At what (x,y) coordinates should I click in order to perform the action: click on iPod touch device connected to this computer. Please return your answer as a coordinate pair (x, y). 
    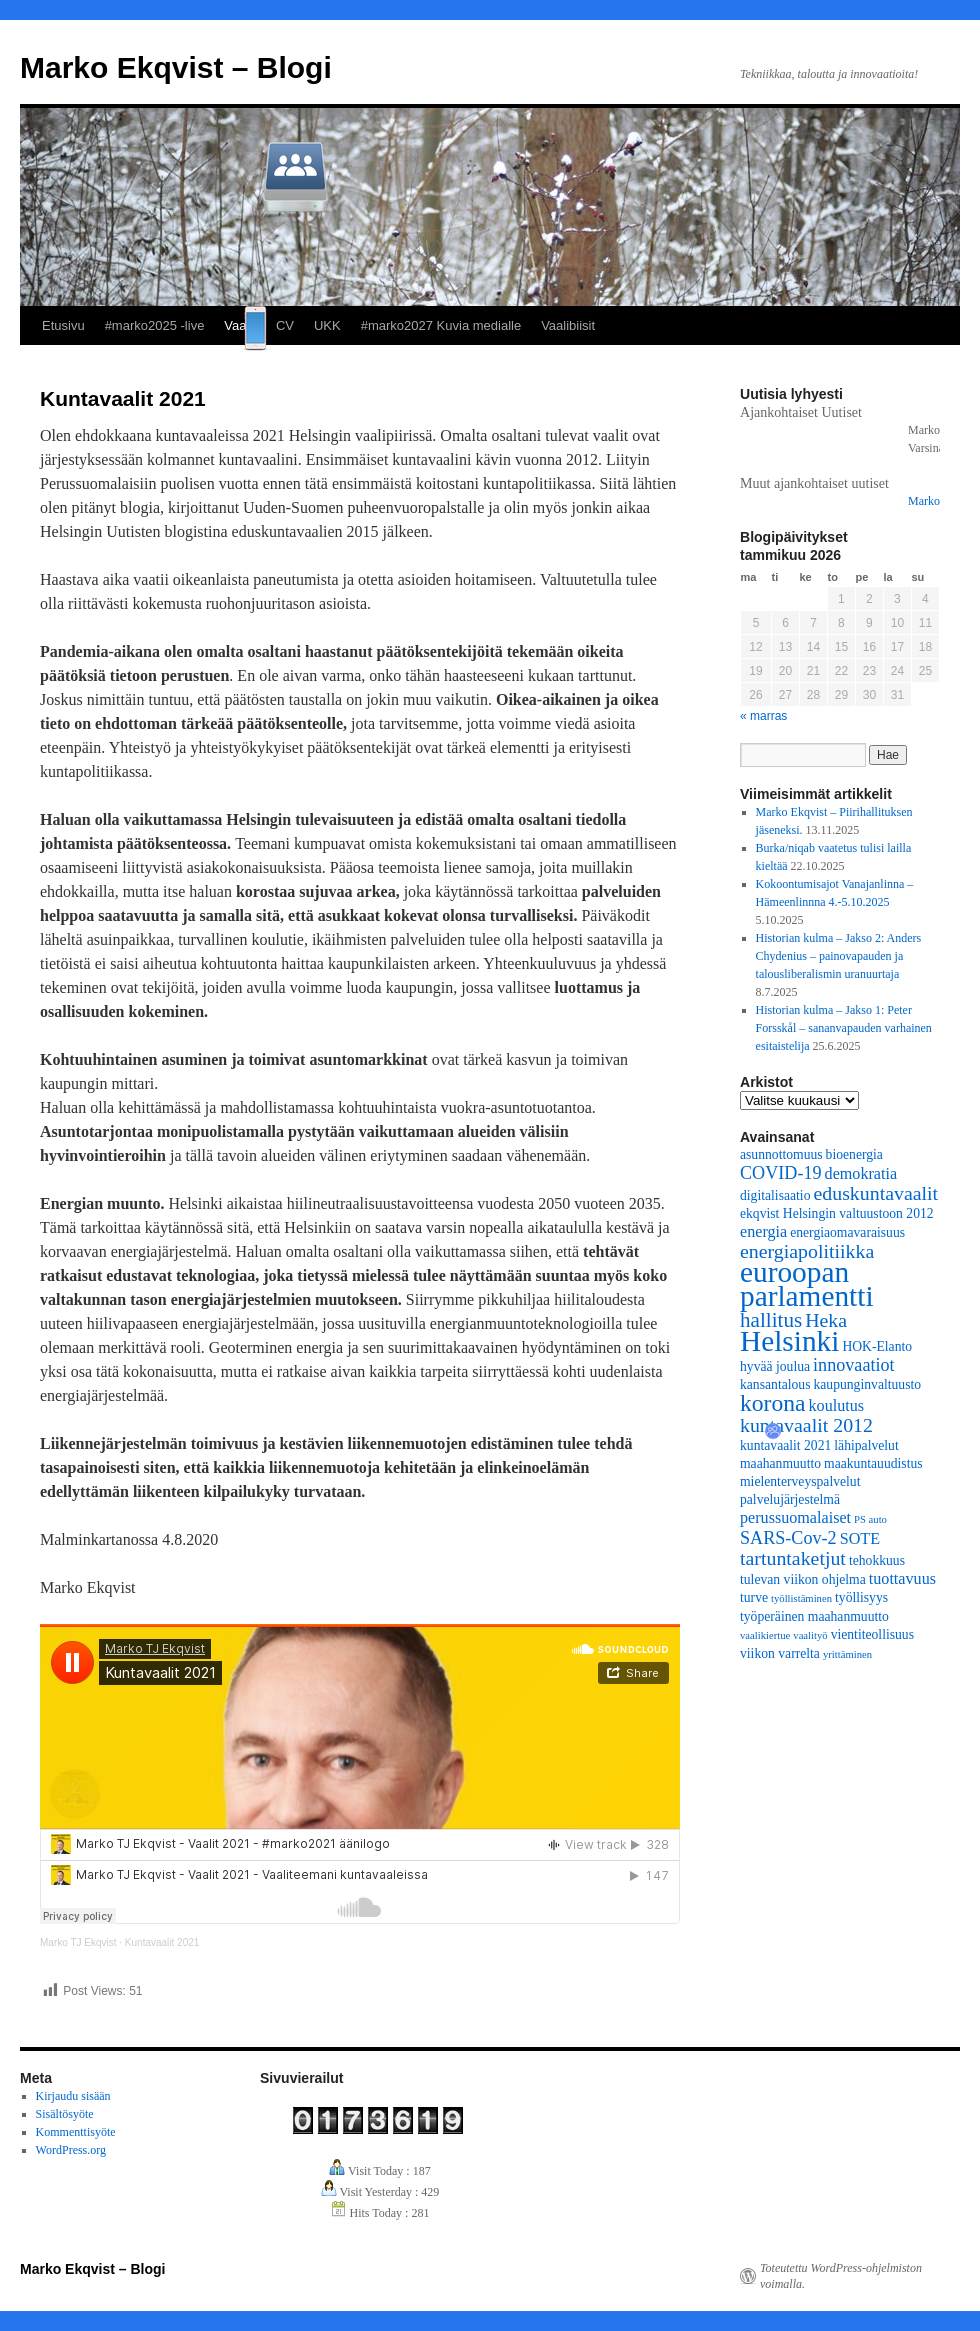
    Looking at the image, I should click on (255, 328).